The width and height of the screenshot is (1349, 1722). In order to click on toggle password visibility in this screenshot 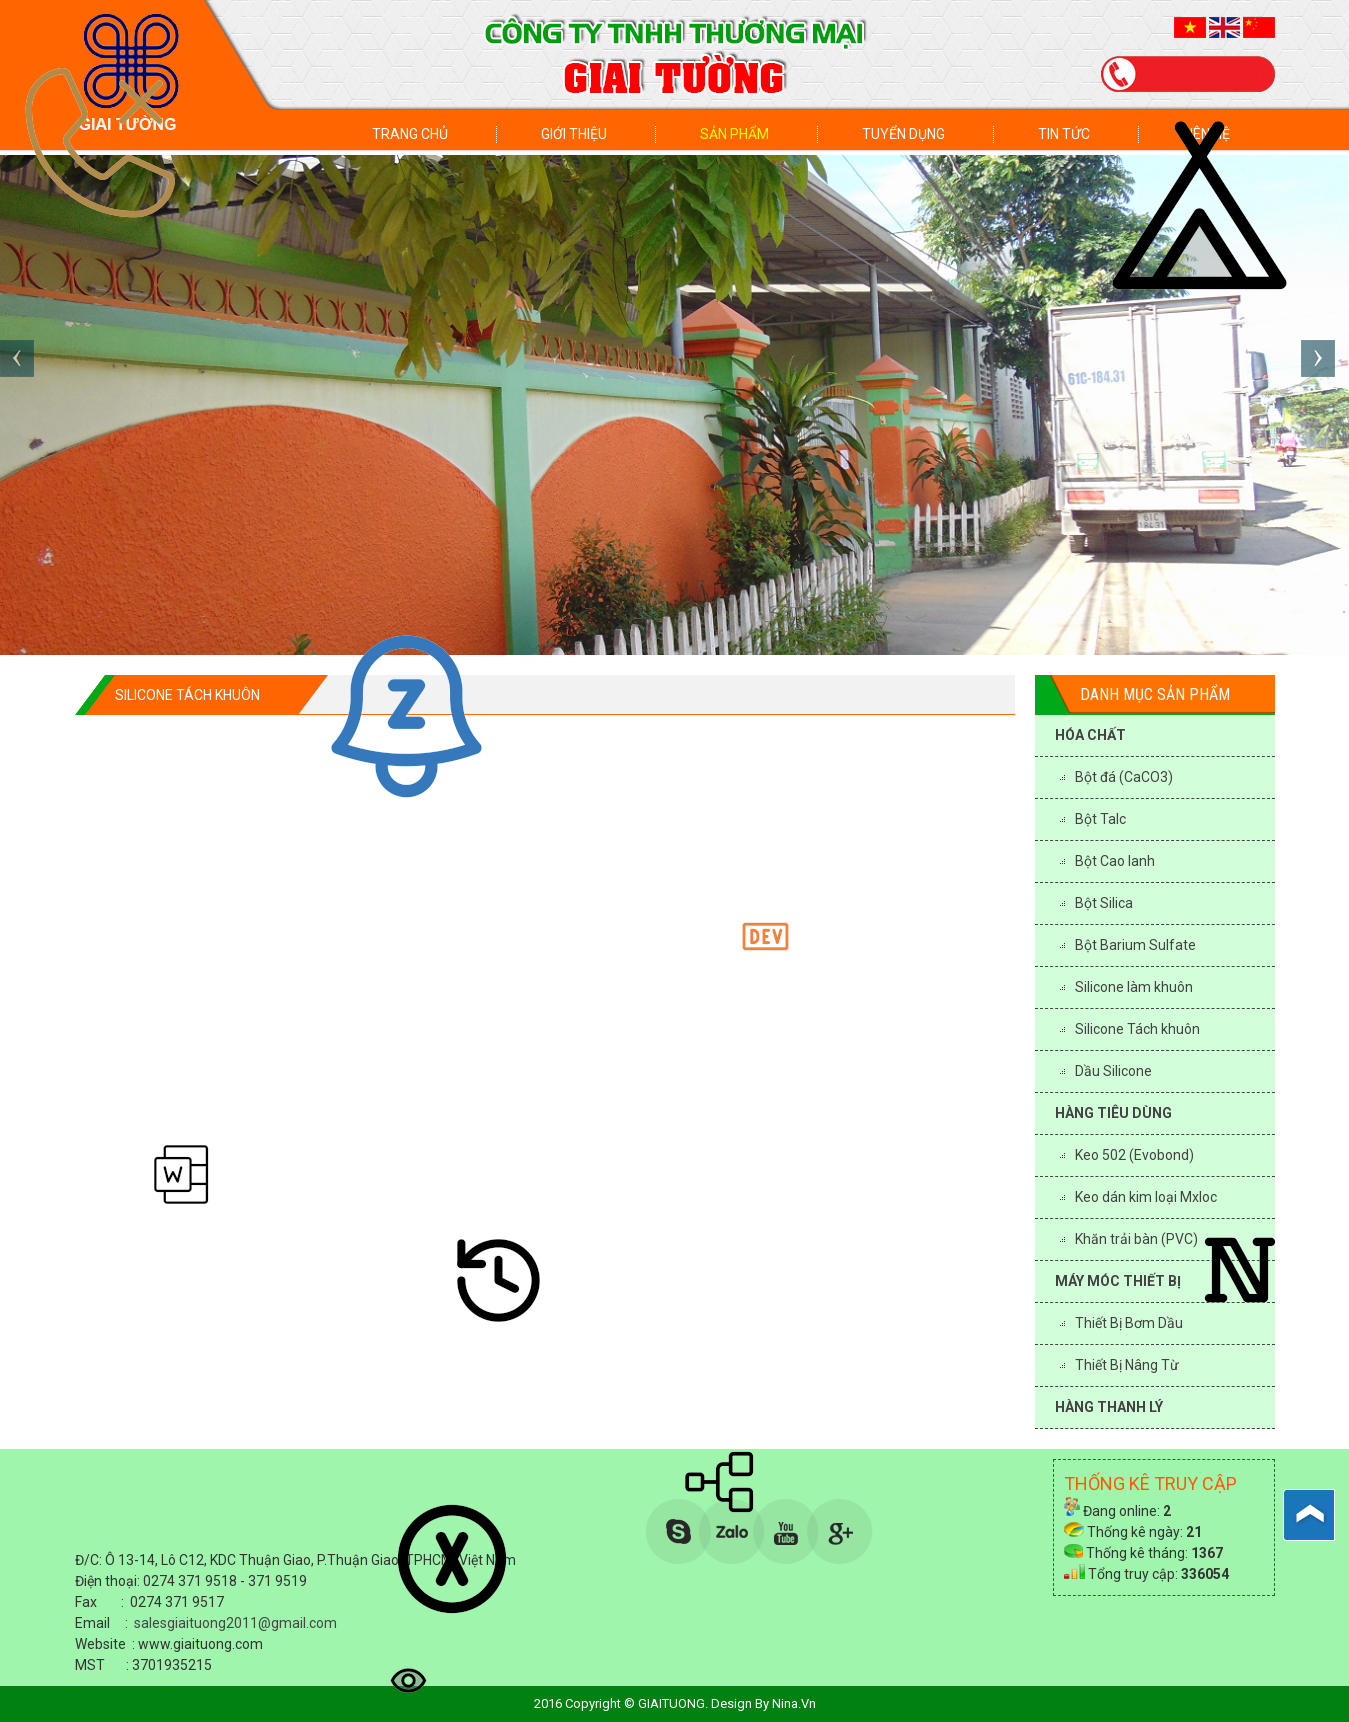, I will do `click(408, 1680)`.